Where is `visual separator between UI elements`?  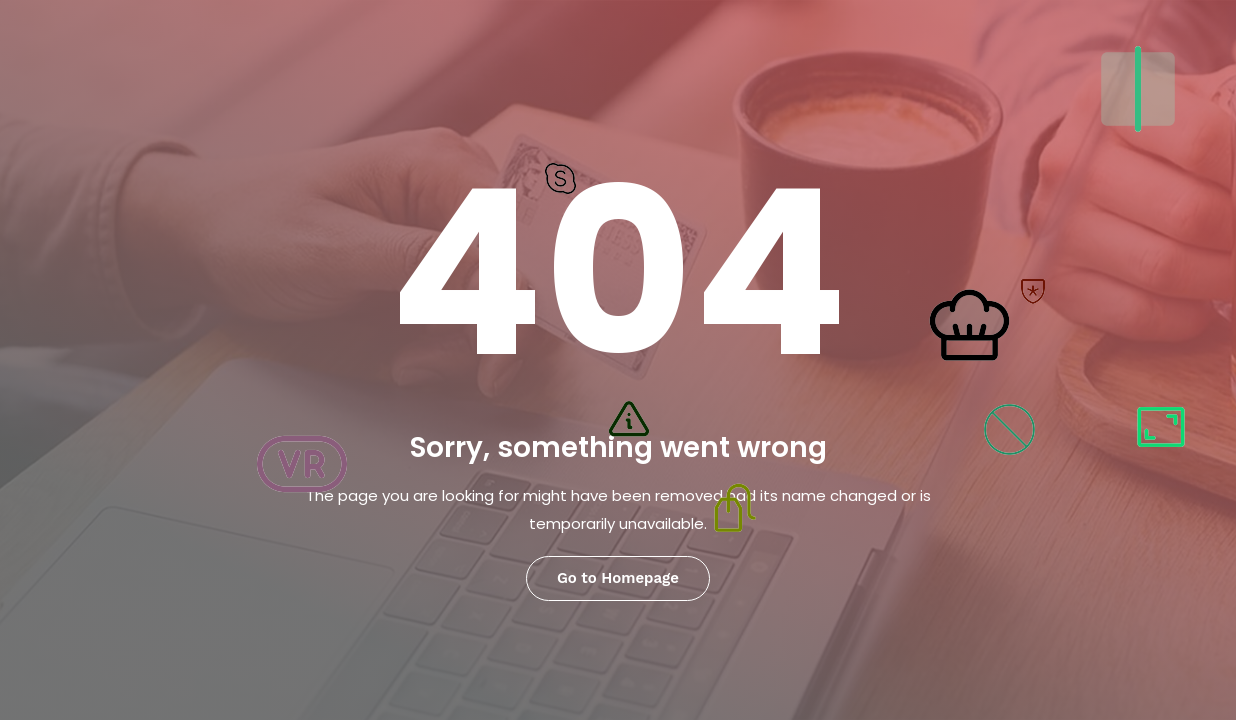 visual separator between UI elements is located at coordinates (1138, 89).